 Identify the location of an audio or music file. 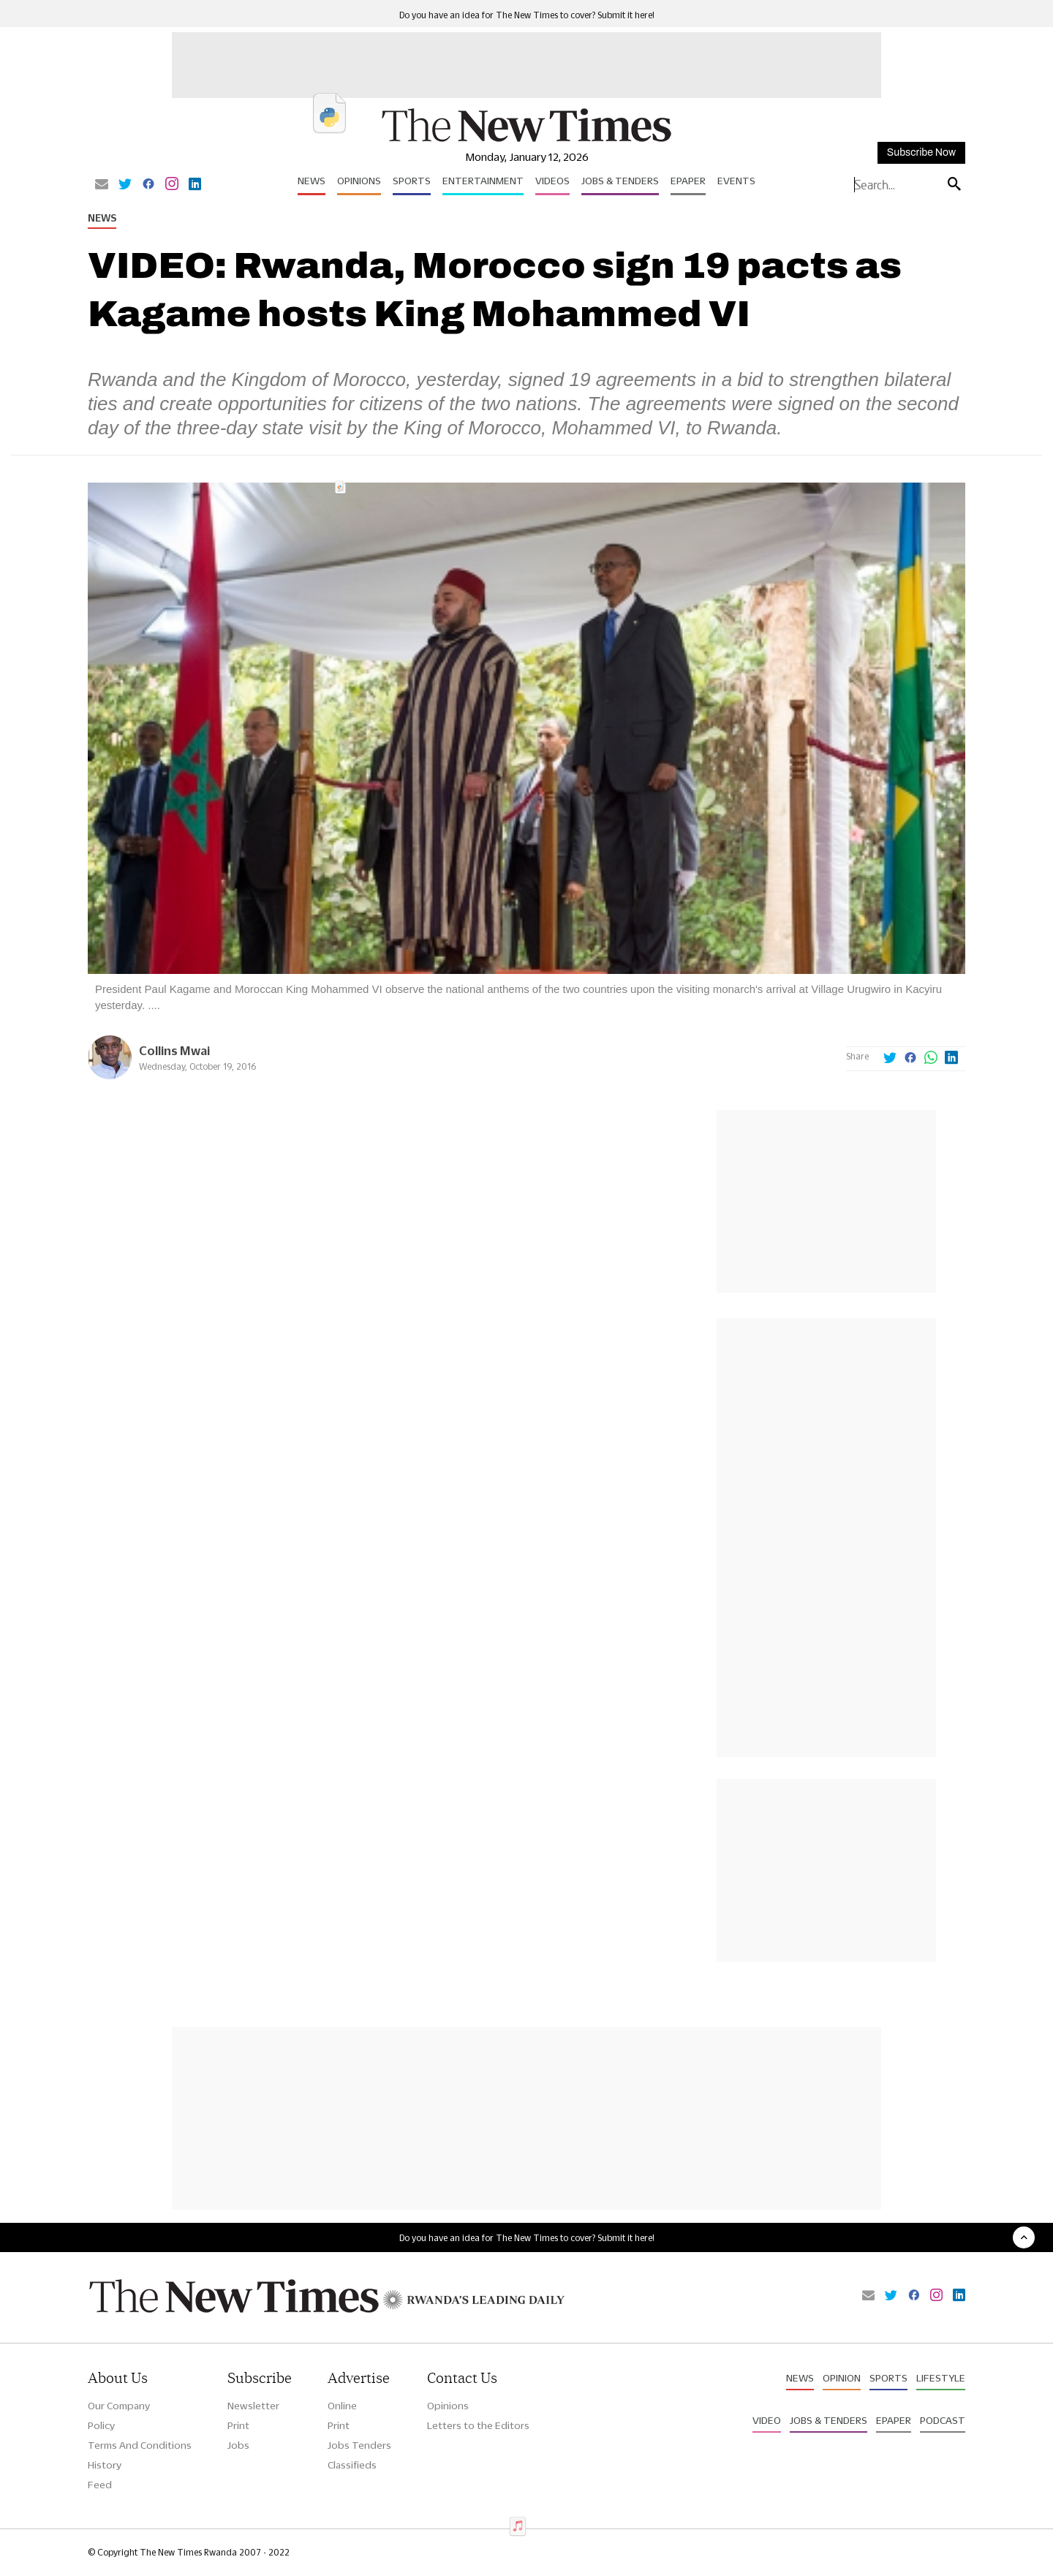
(518, 2526).